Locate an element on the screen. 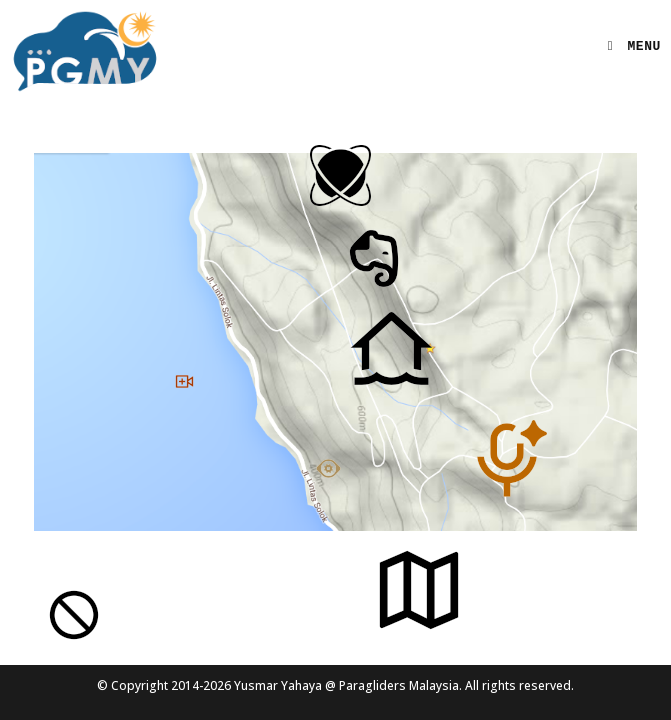  ReactOS project logo is located at coordinates (340, 175).